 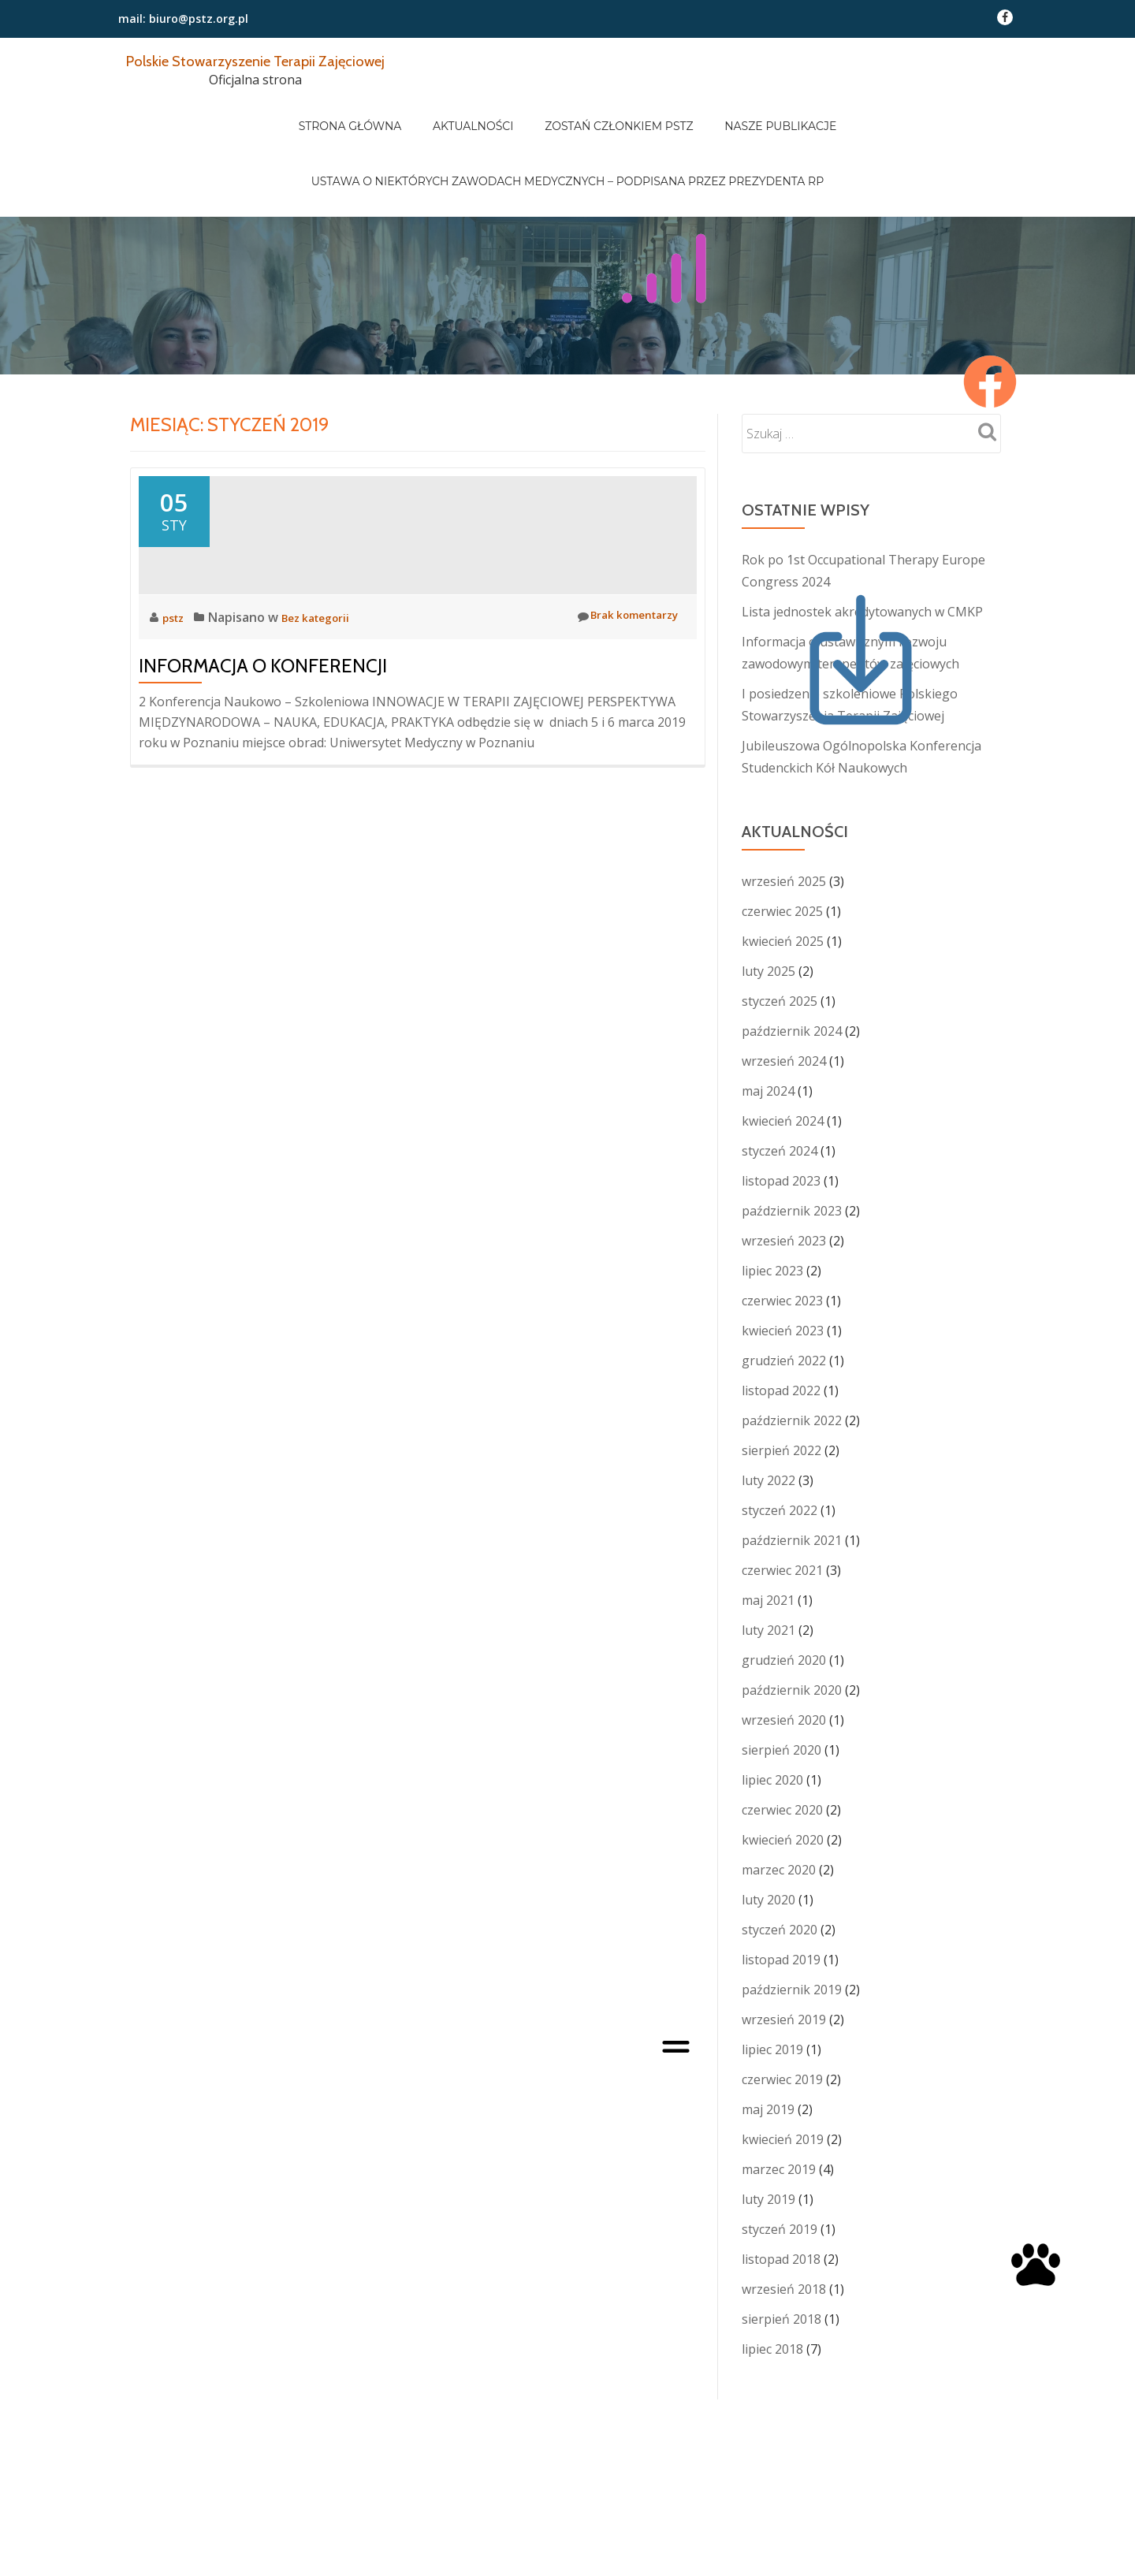 I want to click on open Facebook app, so click(x=990, y=382).